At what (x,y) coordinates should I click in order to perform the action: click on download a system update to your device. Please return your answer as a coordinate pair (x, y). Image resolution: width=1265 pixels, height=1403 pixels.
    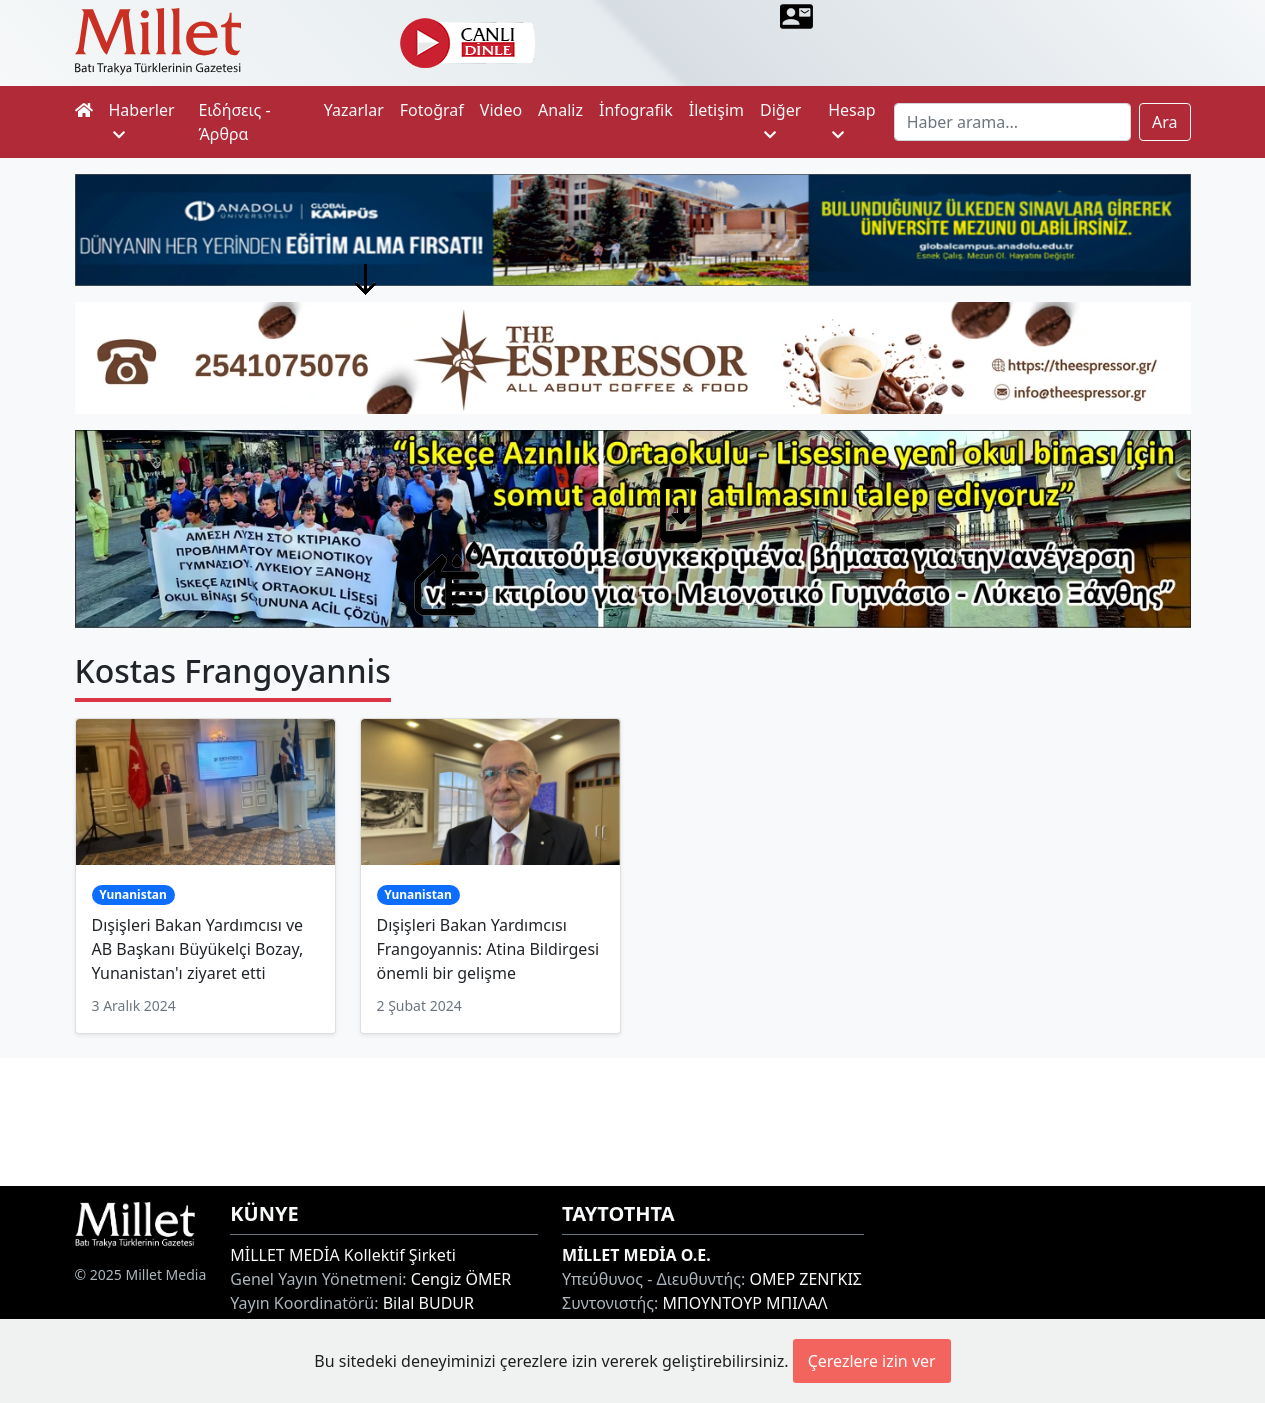
    Looking at the image, I should click on (681, 510).